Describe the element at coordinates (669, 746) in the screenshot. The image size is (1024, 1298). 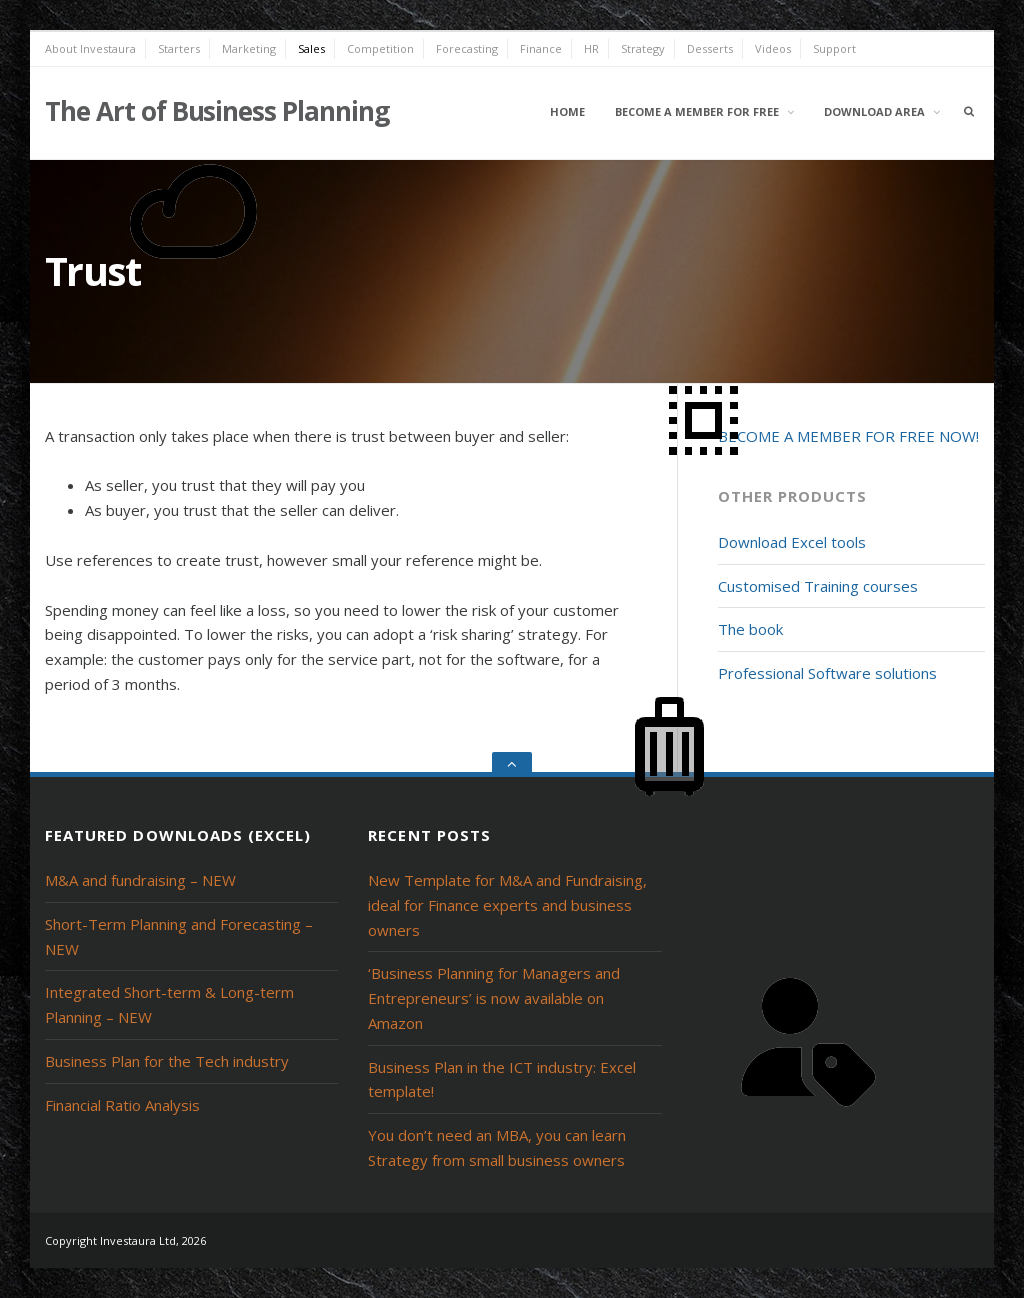
I see `manage travel or luggage details` at that location.